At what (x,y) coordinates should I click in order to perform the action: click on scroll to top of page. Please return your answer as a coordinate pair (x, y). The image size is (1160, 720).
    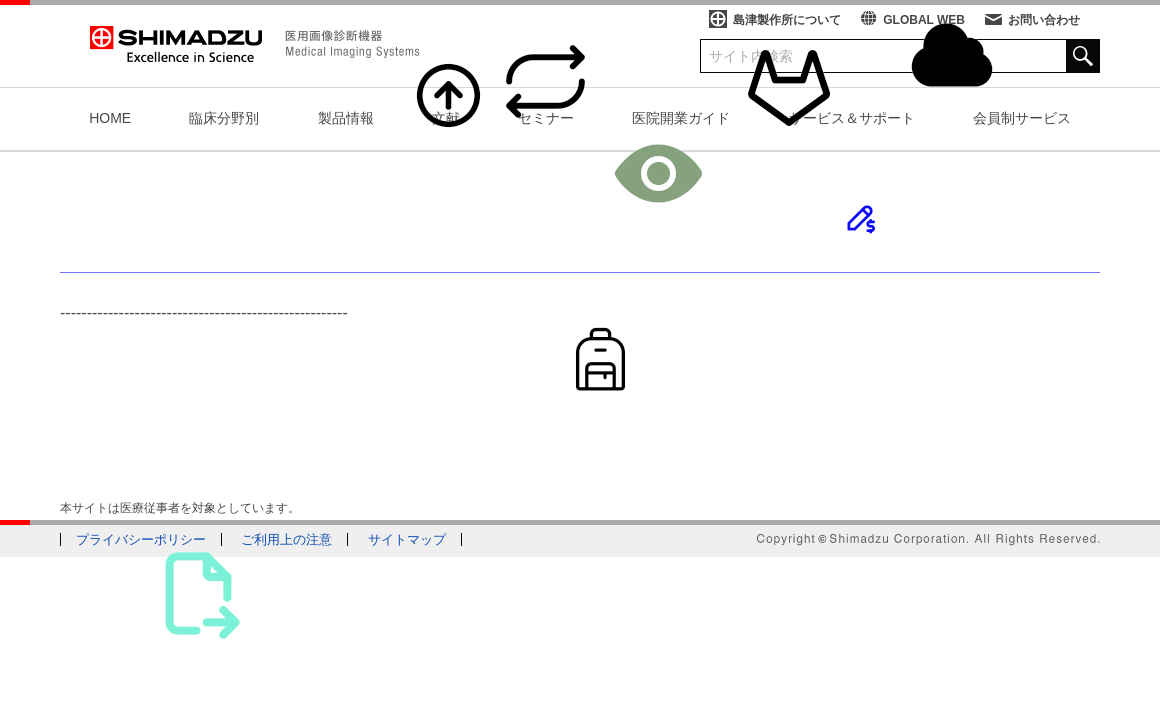
    Looking at the image, I should click on (448, 95).